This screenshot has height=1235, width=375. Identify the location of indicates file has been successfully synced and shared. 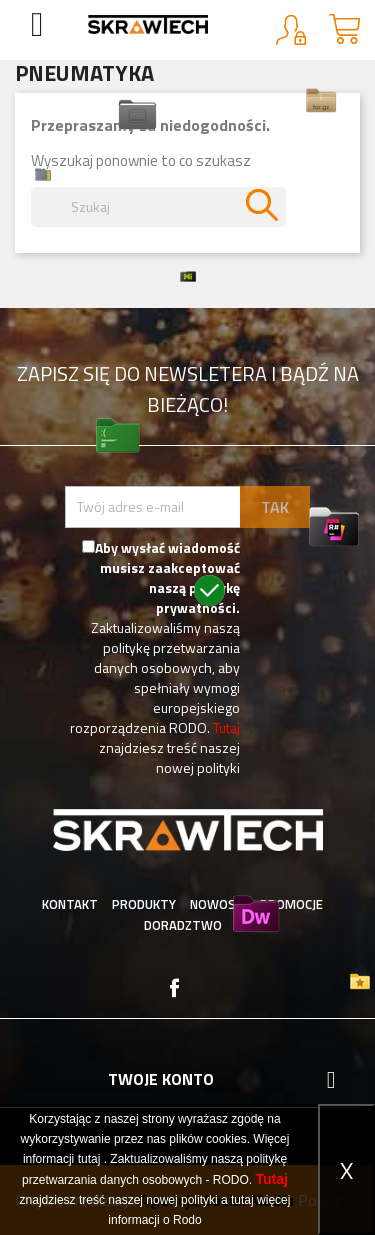
(209, 590).